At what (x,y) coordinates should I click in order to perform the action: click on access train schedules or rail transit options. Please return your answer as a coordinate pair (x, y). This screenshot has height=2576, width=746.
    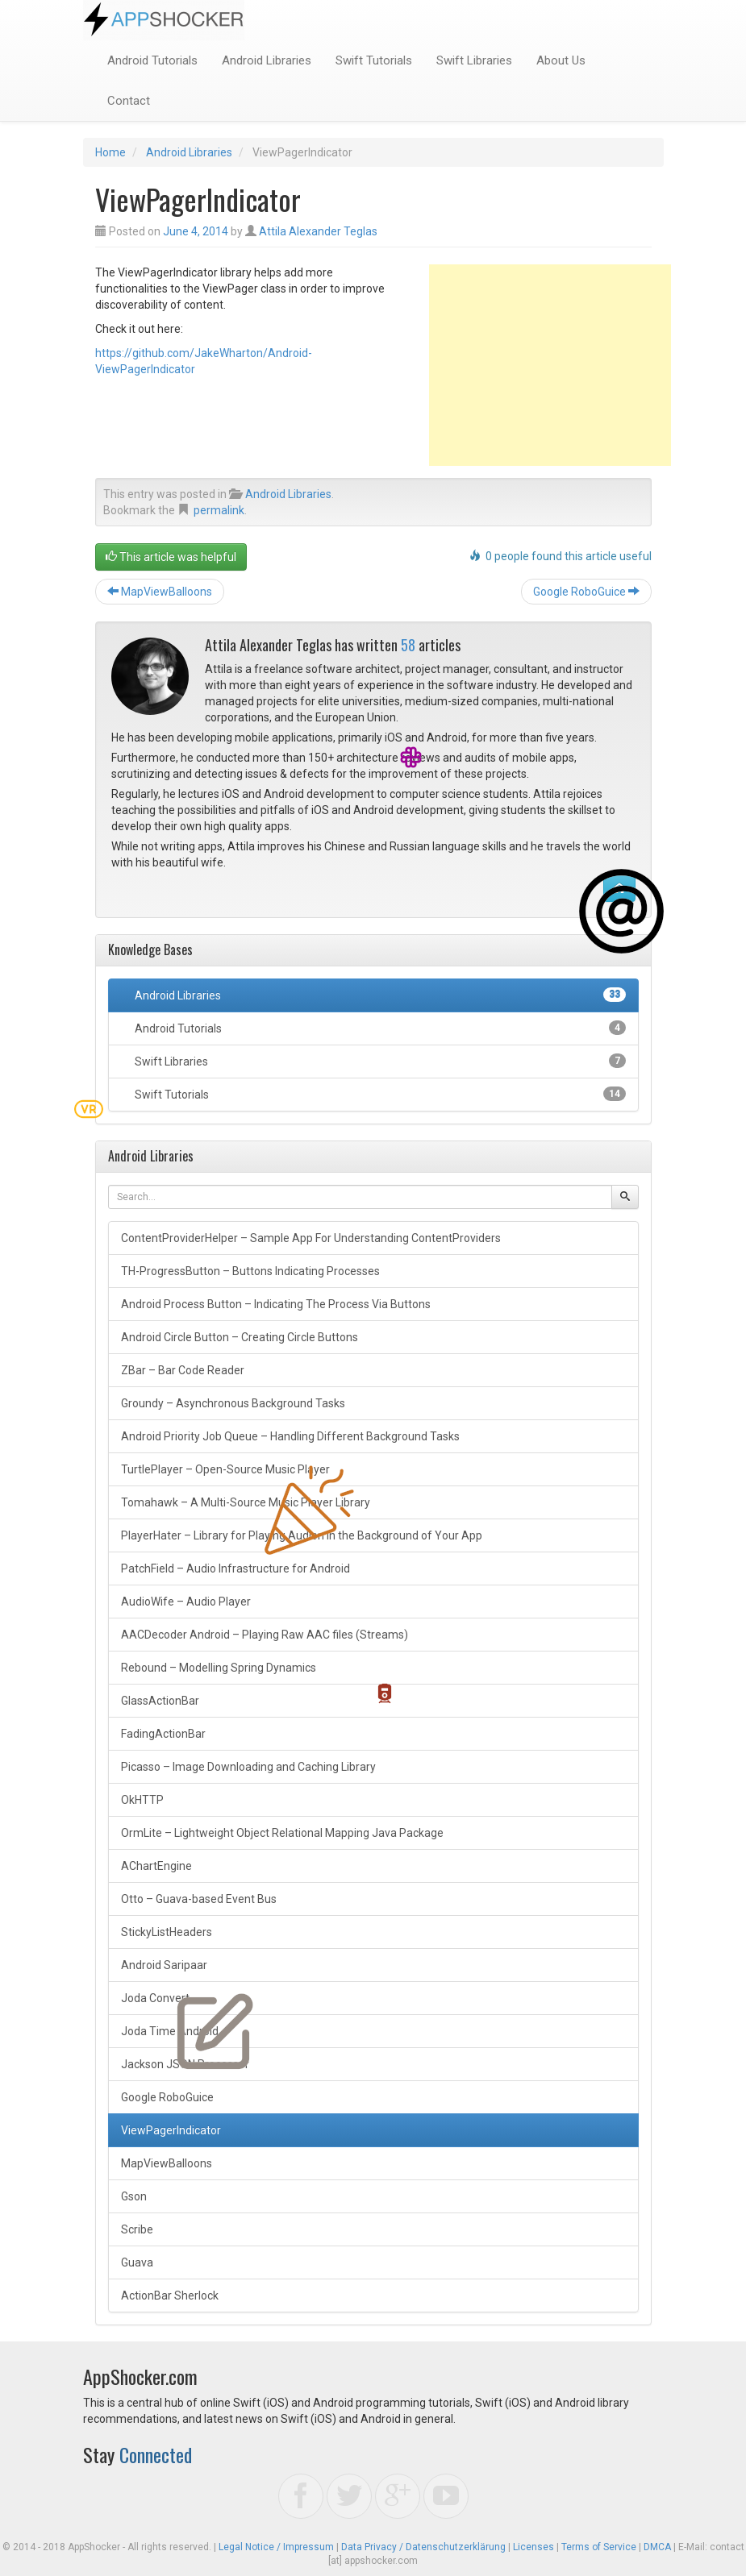
    Looking at the image, I should click on (385, 1693).